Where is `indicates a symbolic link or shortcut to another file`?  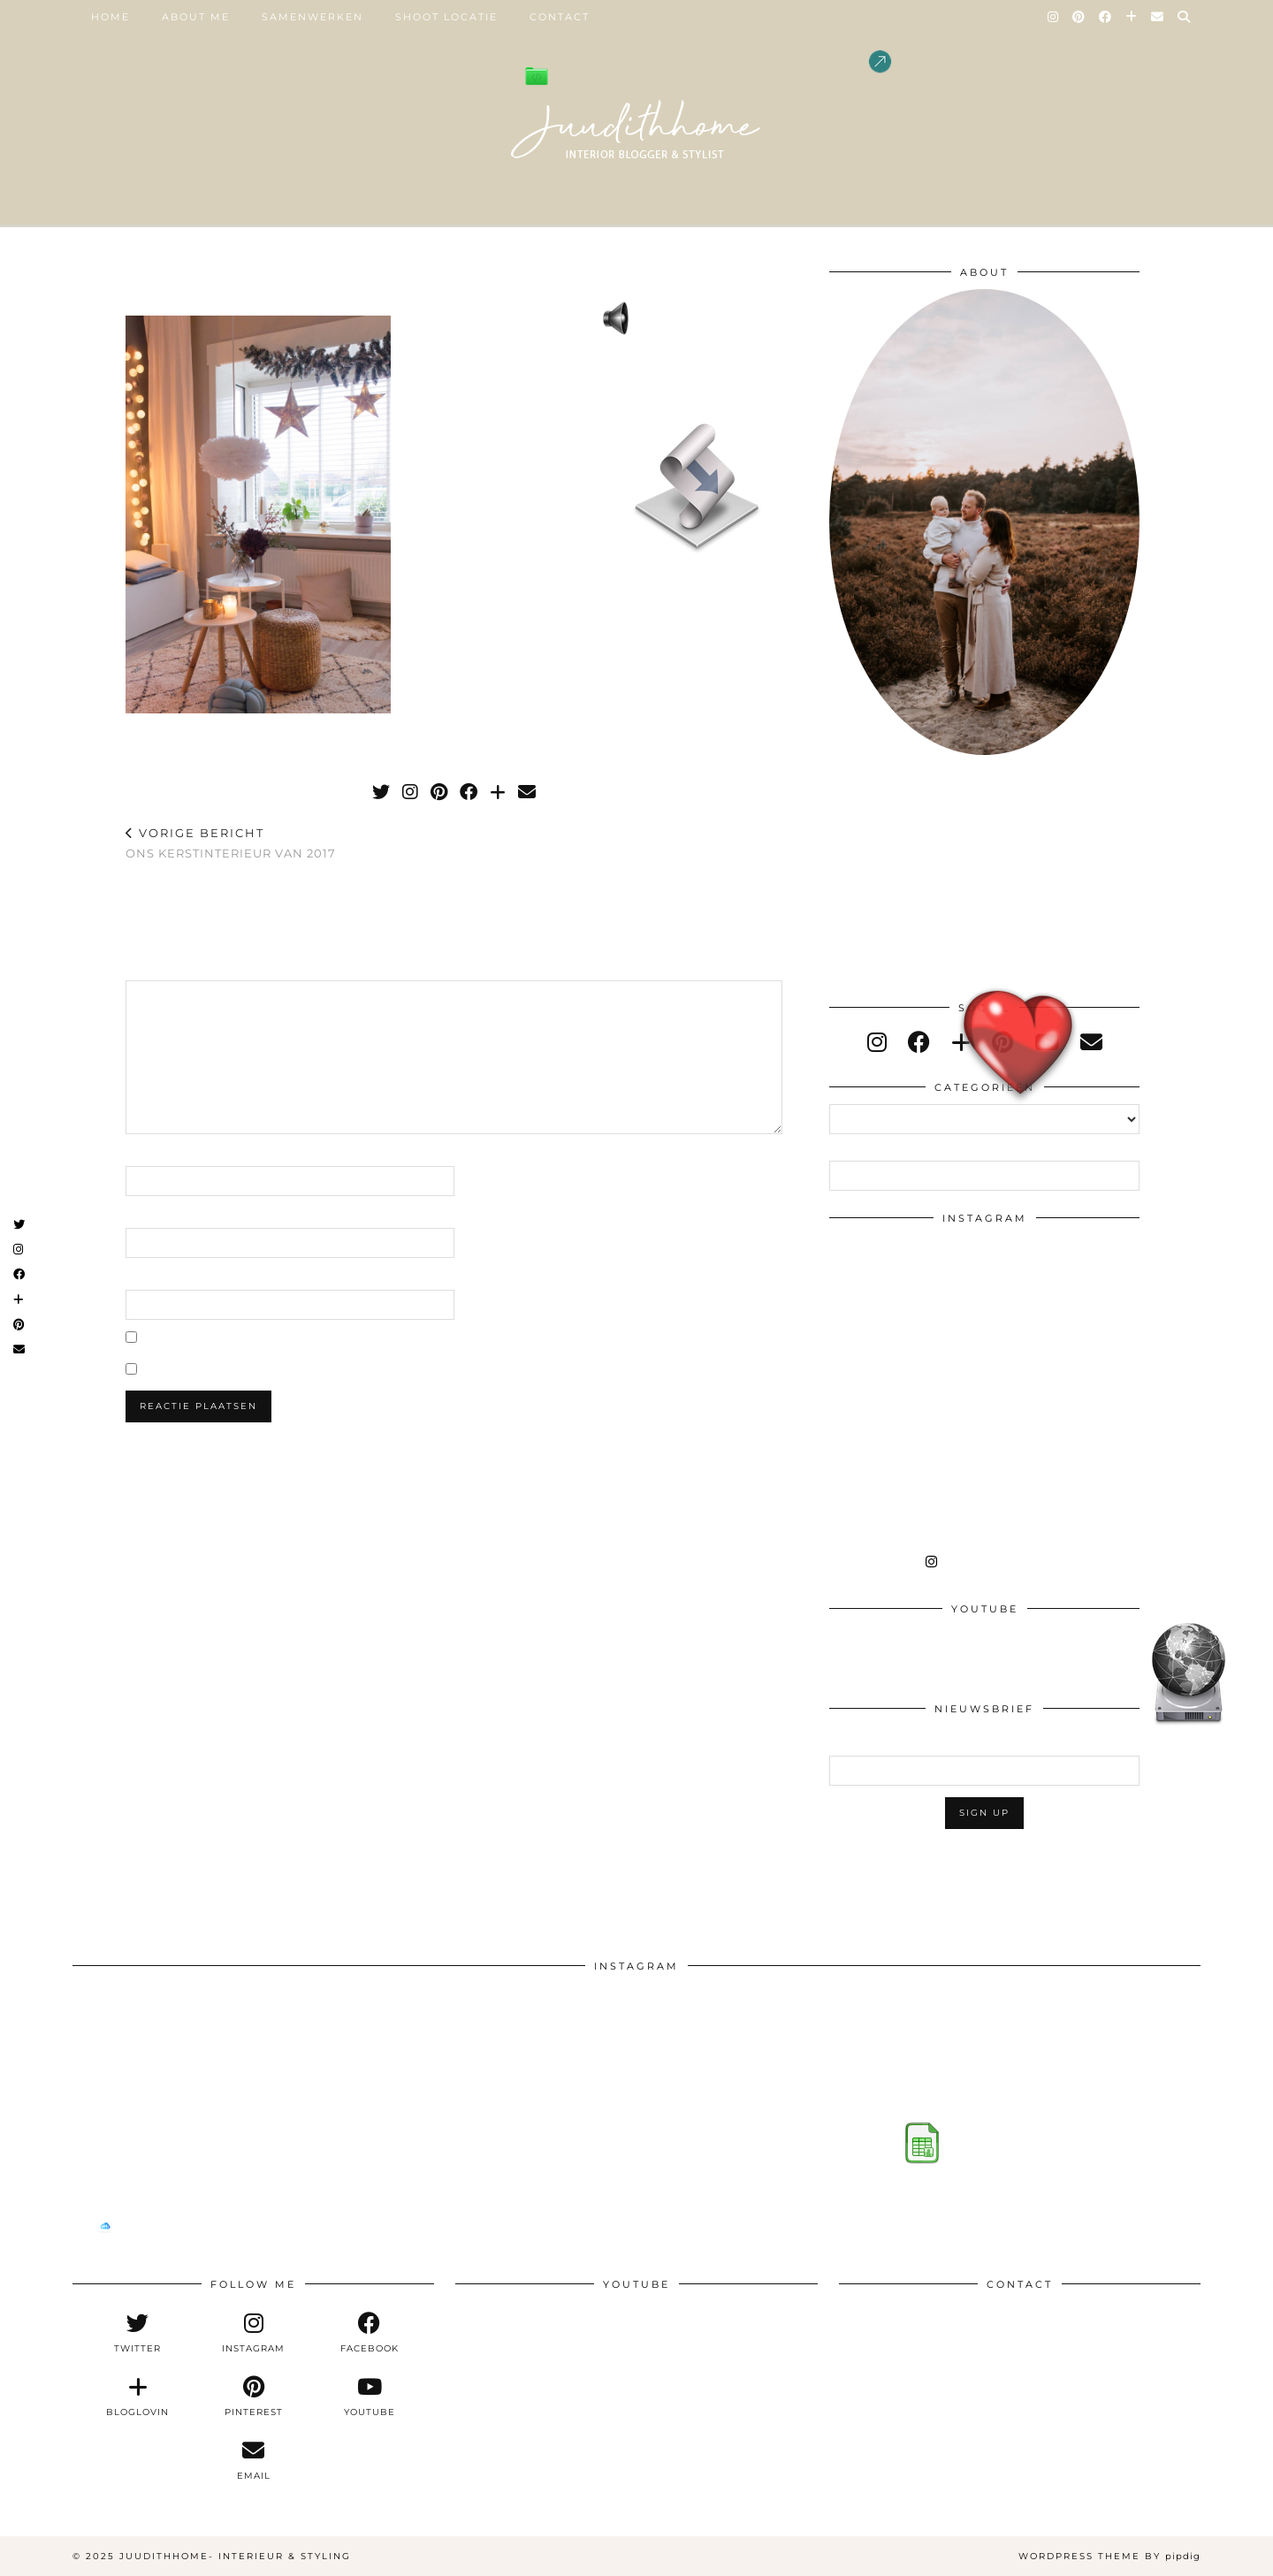
indicates a symbolic link or shortcut to another file is located at coordinates (880, 61).